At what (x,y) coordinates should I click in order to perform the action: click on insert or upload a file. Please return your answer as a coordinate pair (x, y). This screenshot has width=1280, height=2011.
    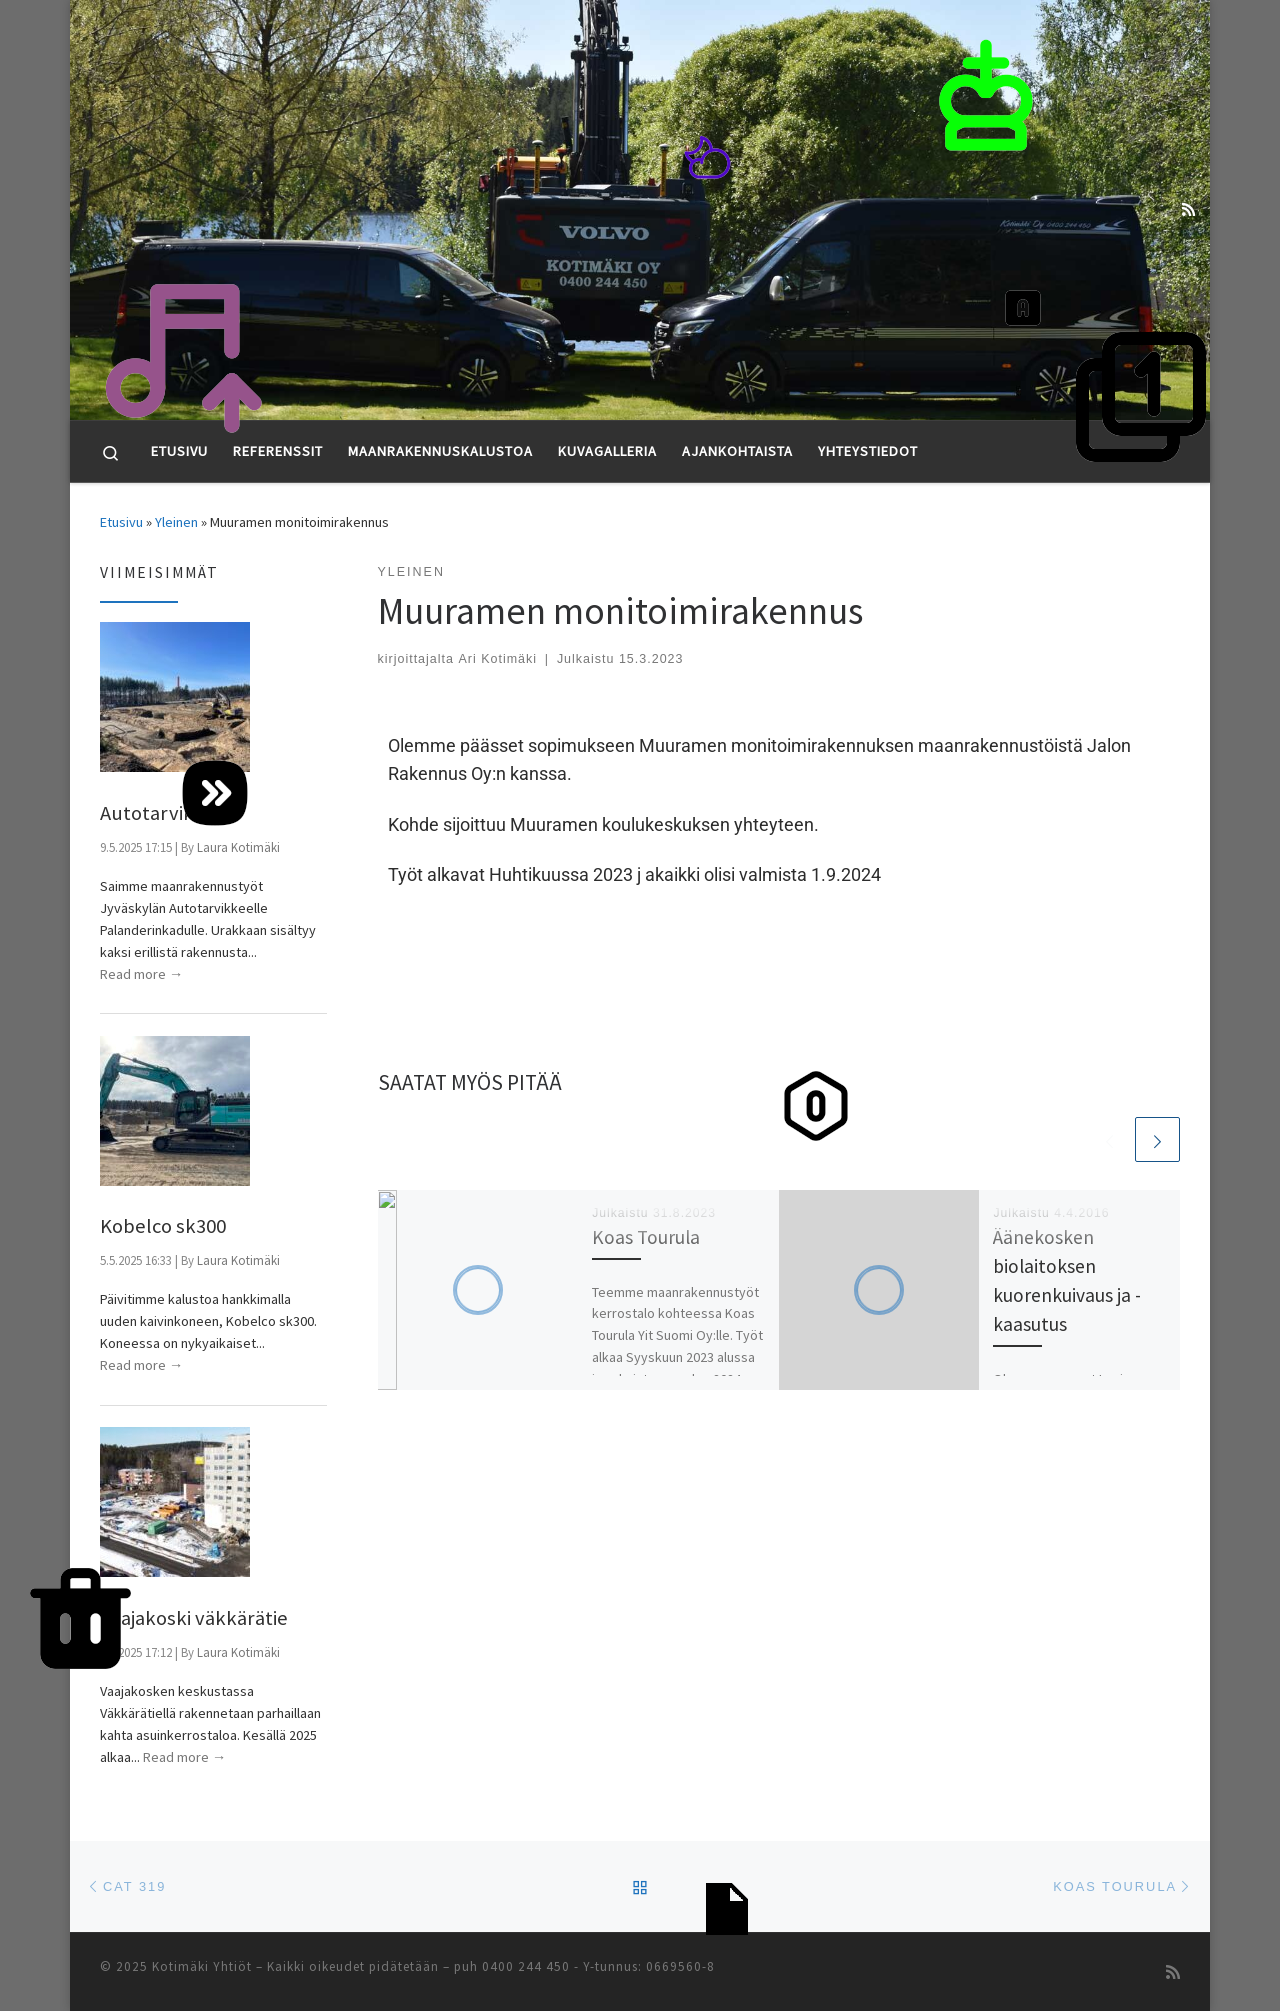
    Looking at the image, I should click on (727, 1909).